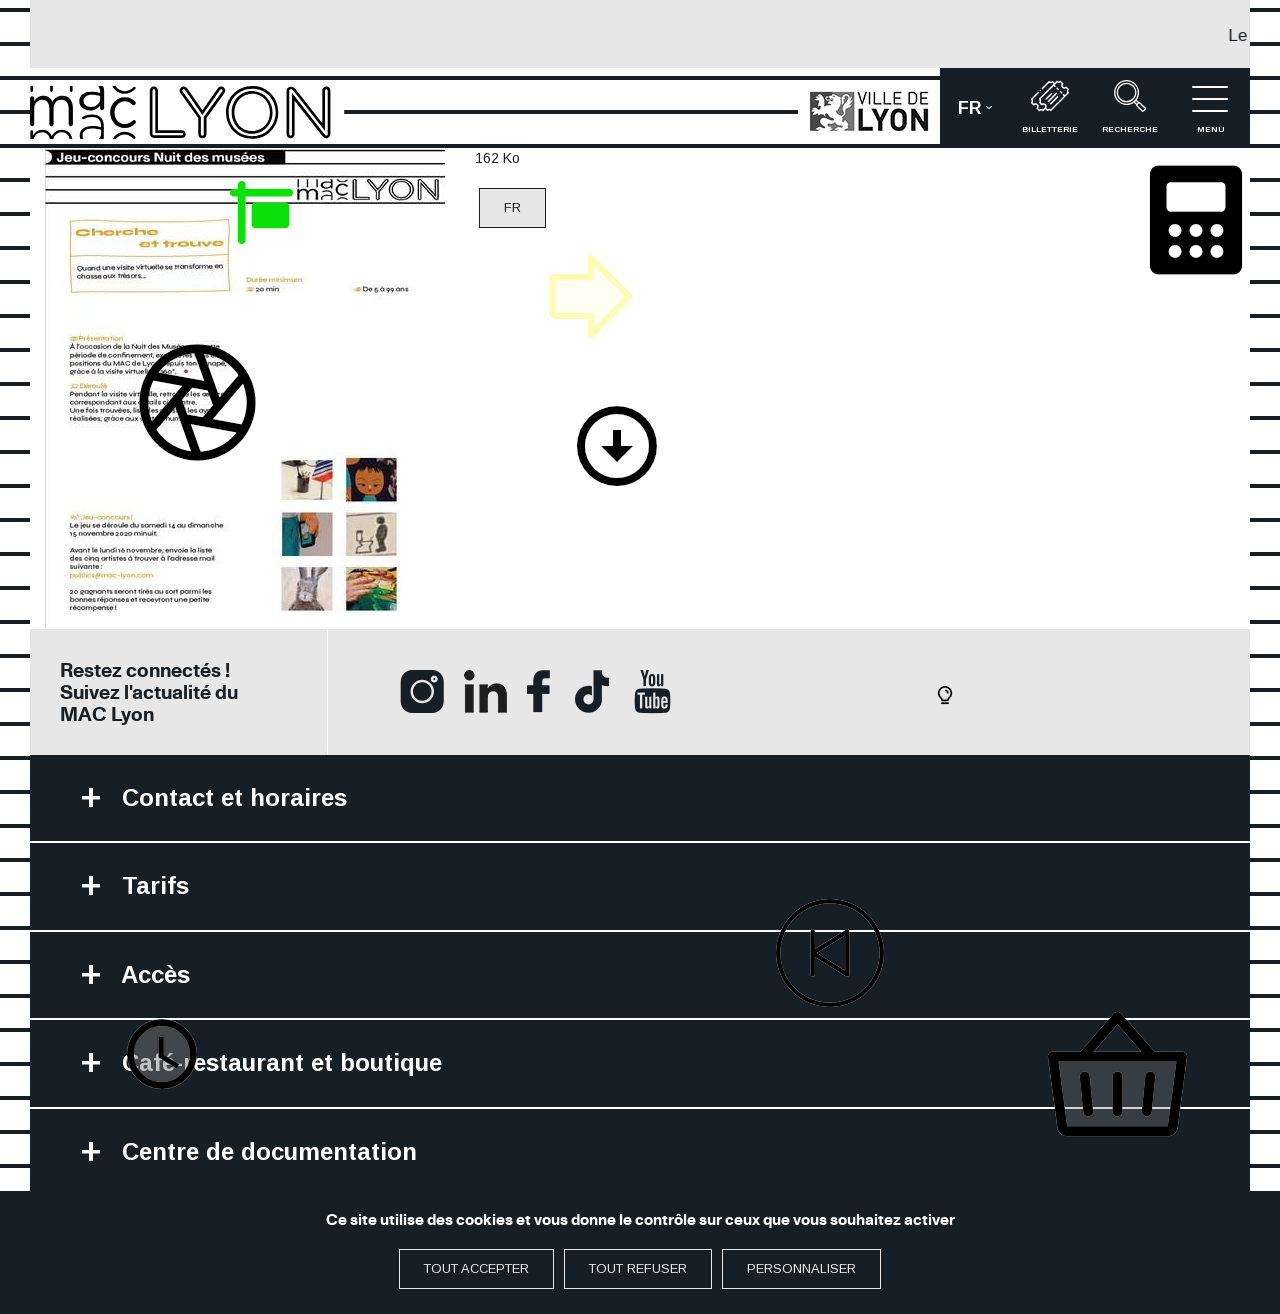 This screenshot has height=1314, width=1280. I want to click on indicates a storefront or business listing, so click(261, 212).